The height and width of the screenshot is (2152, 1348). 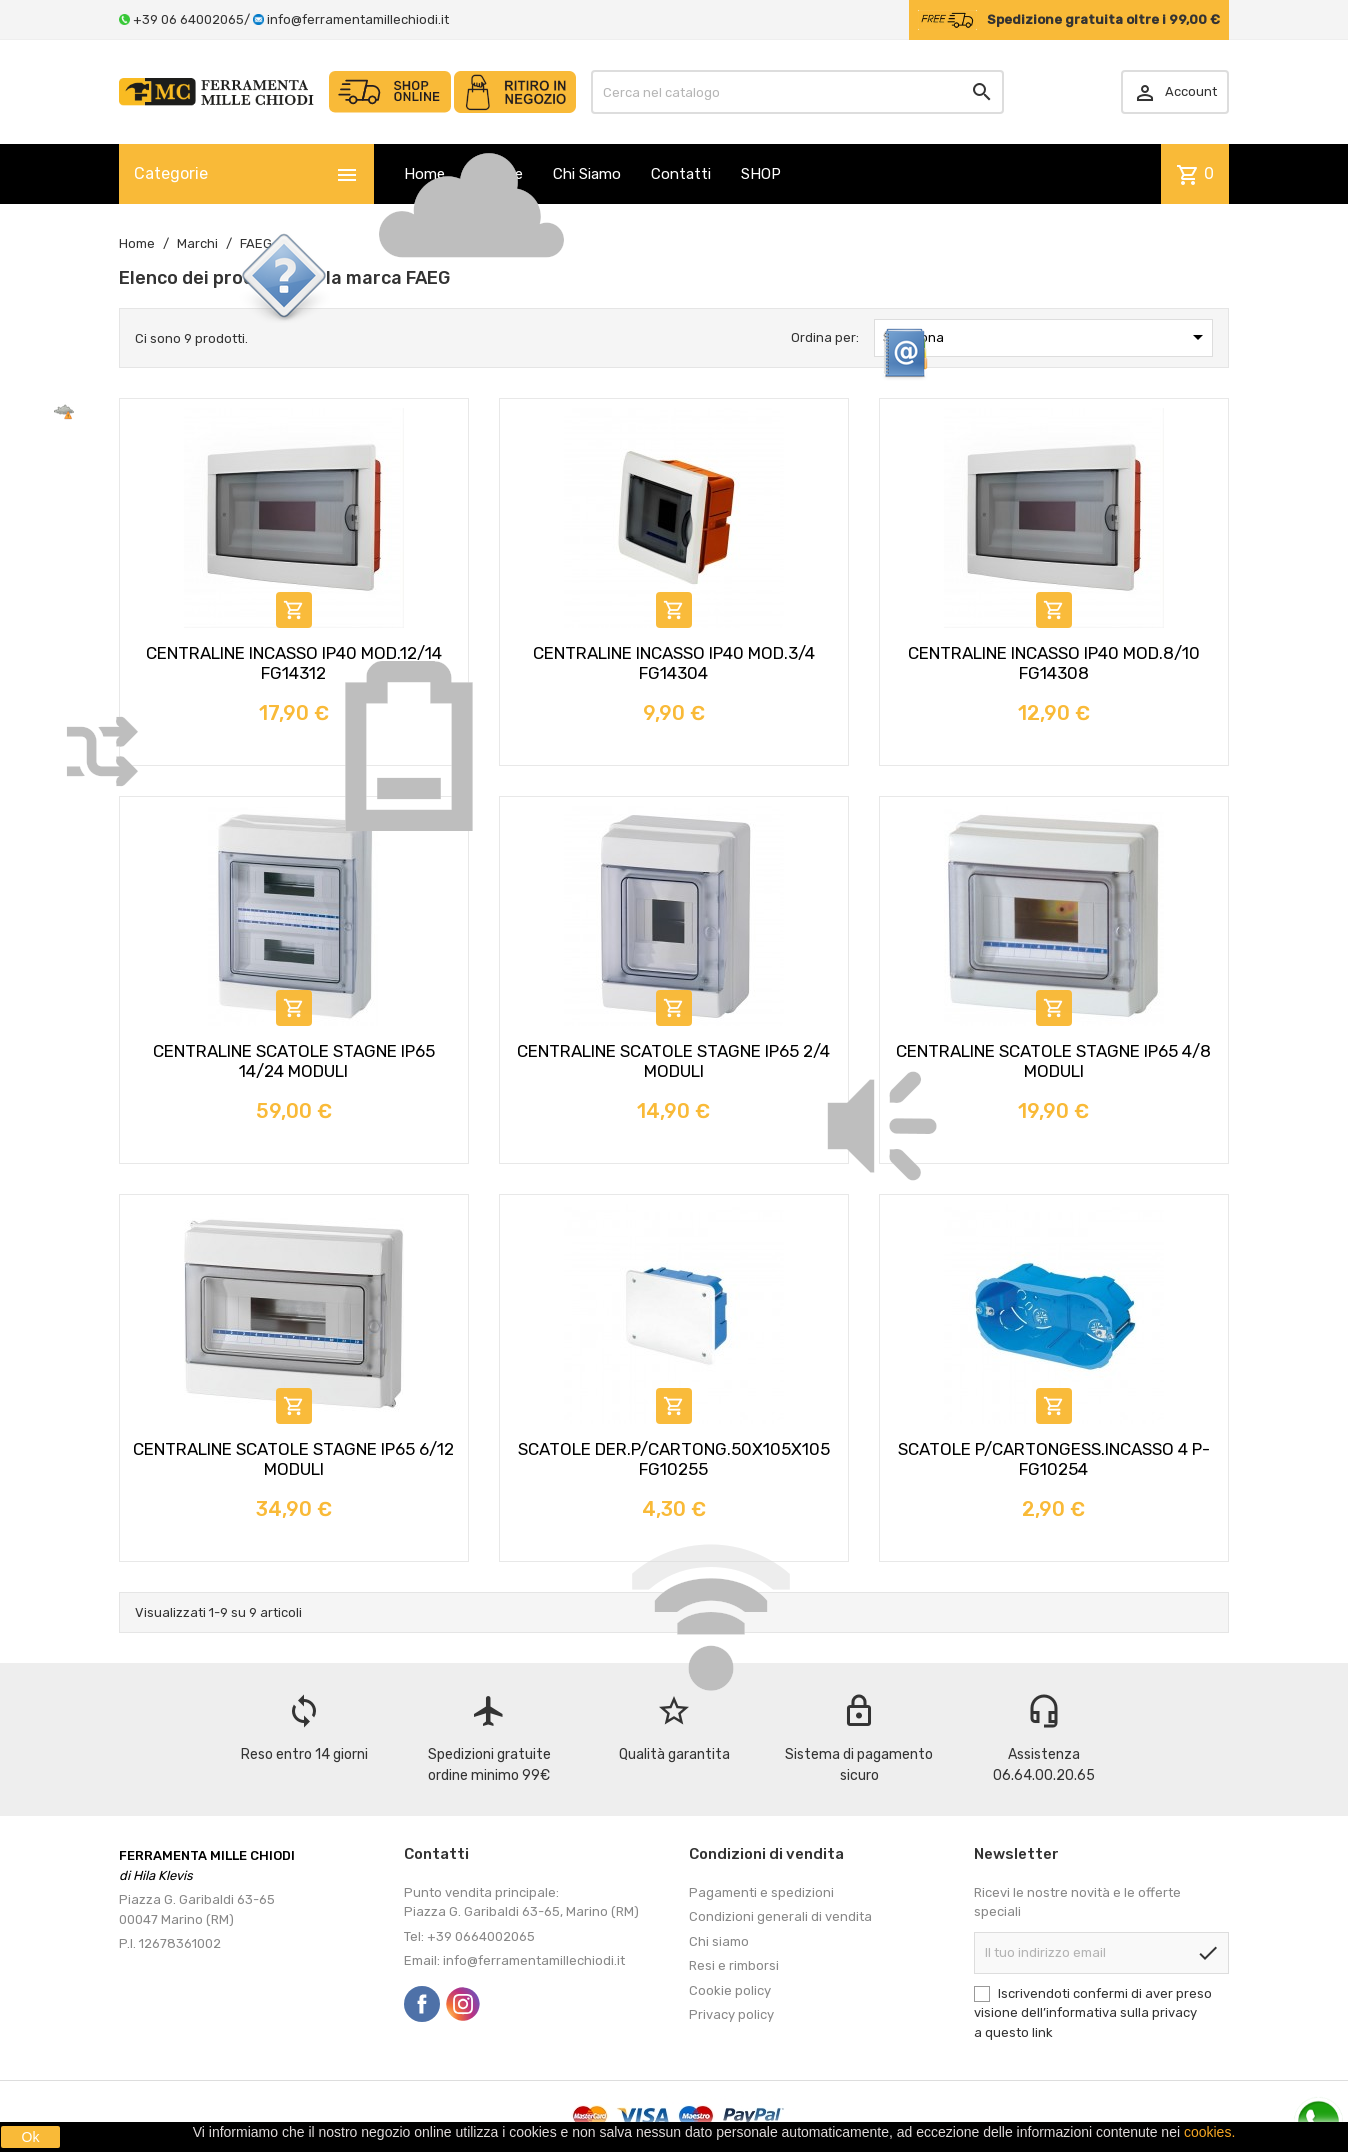 I want to click on indicates severe weather warning in your area, so click(x=64, y=411).